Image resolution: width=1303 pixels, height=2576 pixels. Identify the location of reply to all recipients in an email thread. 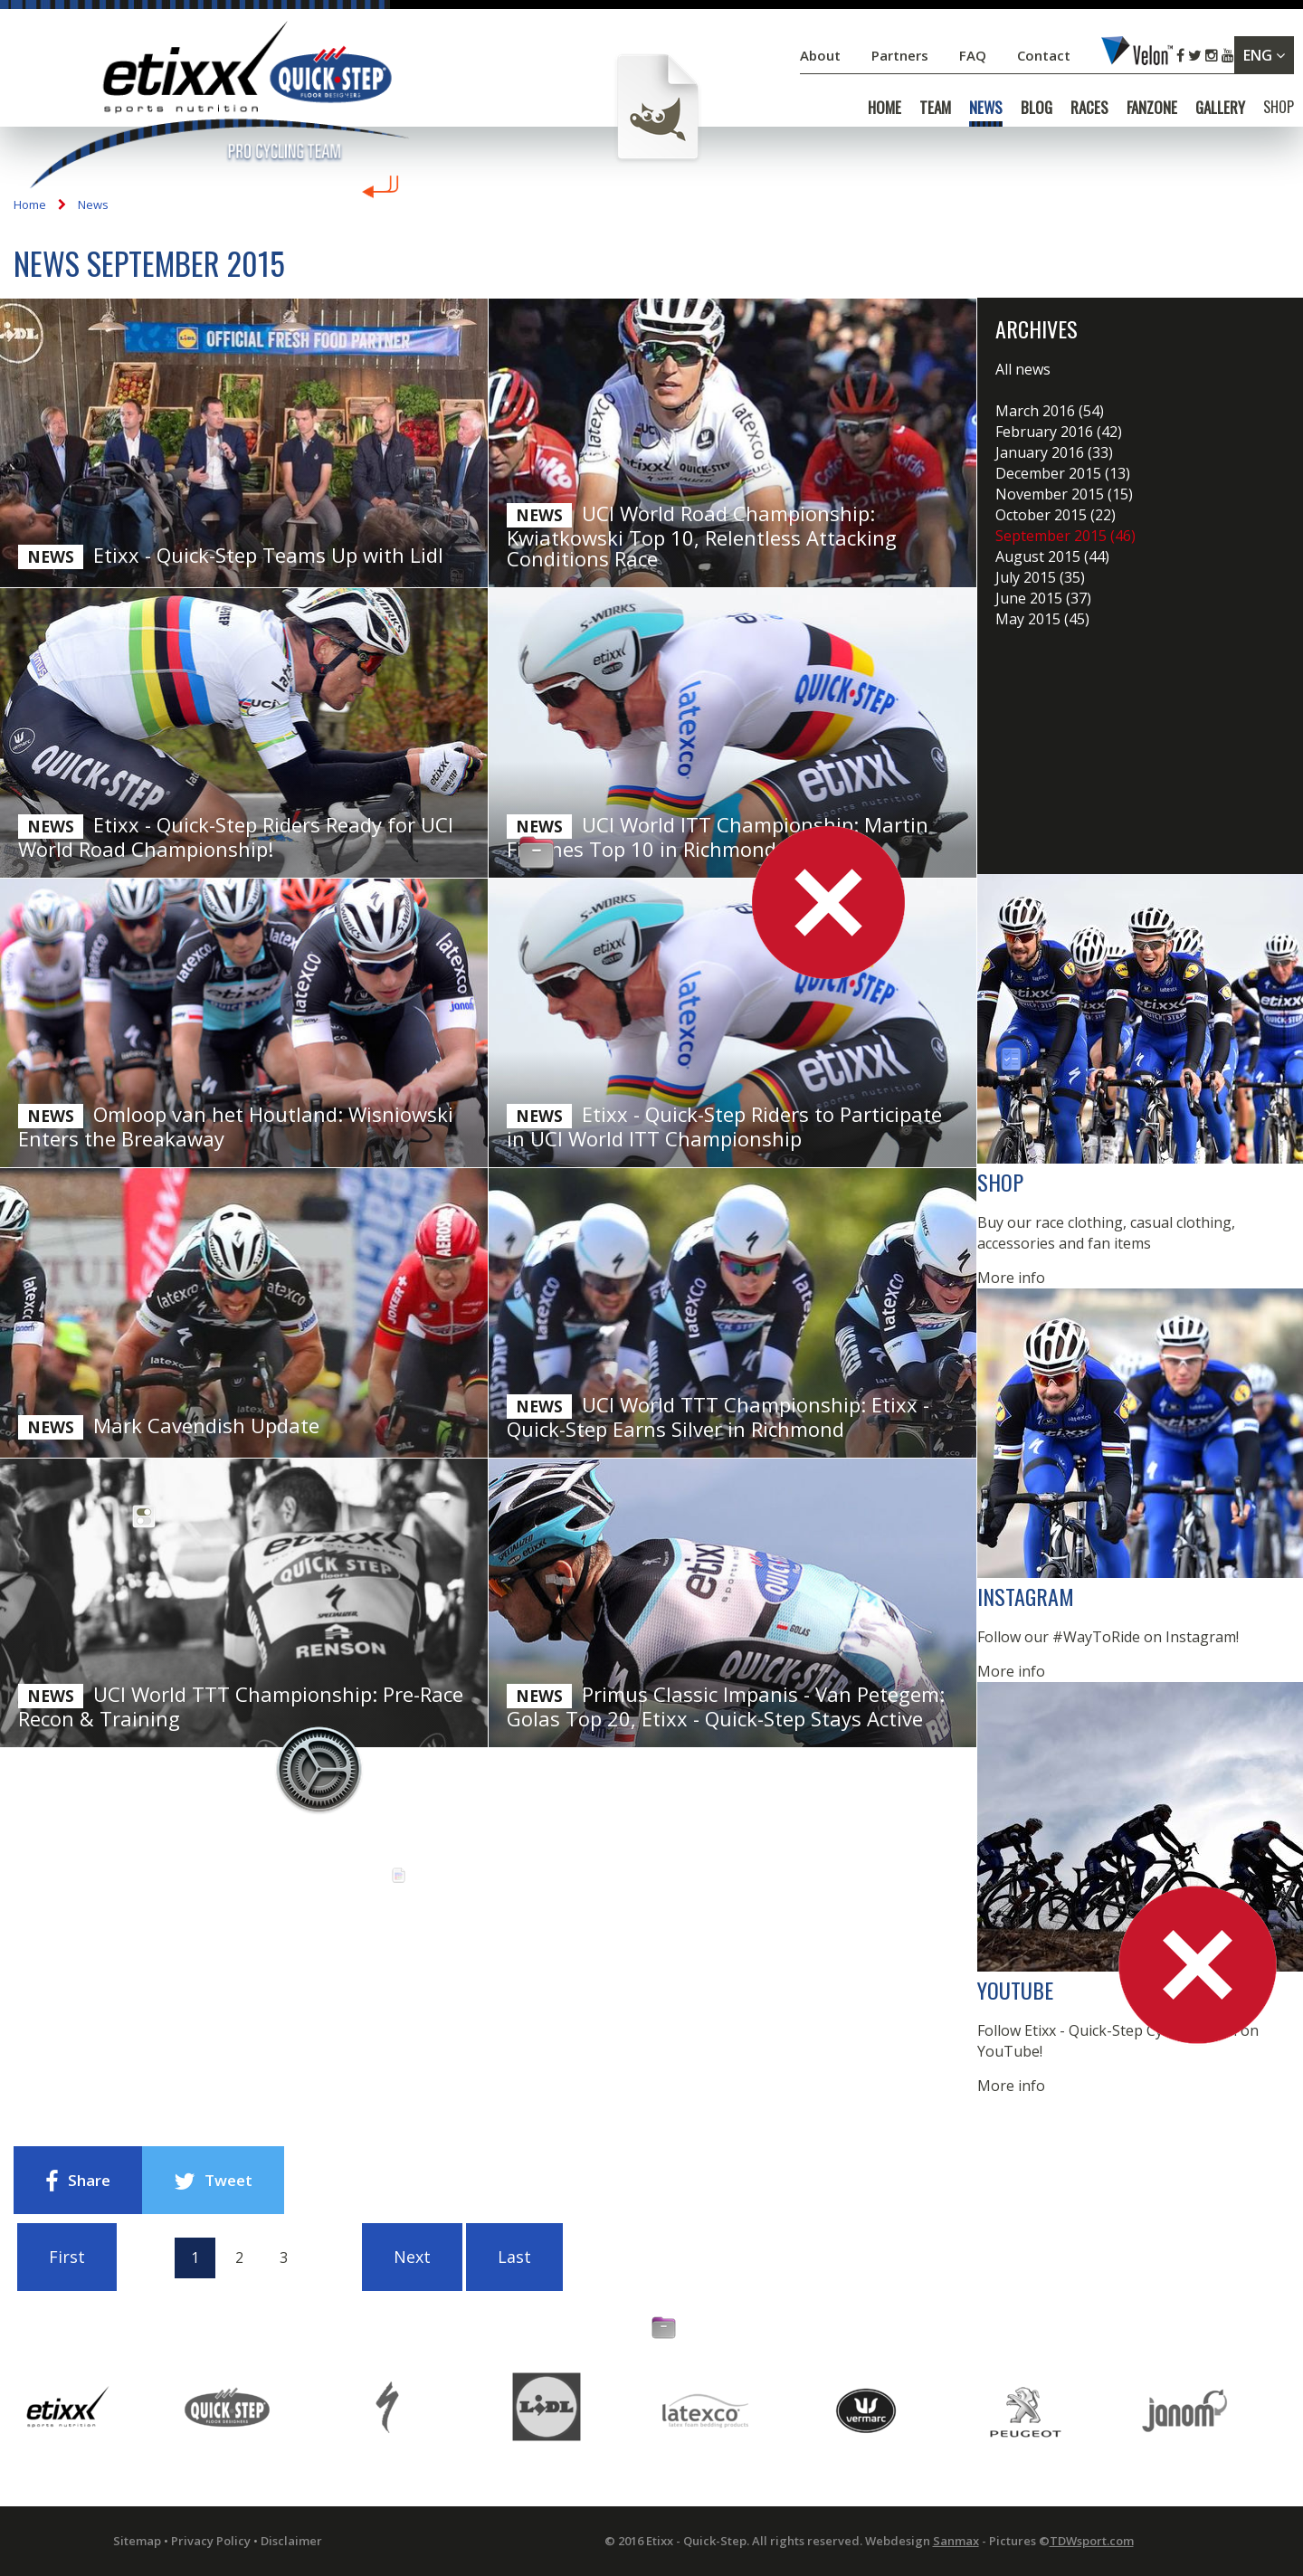
(379, 184).